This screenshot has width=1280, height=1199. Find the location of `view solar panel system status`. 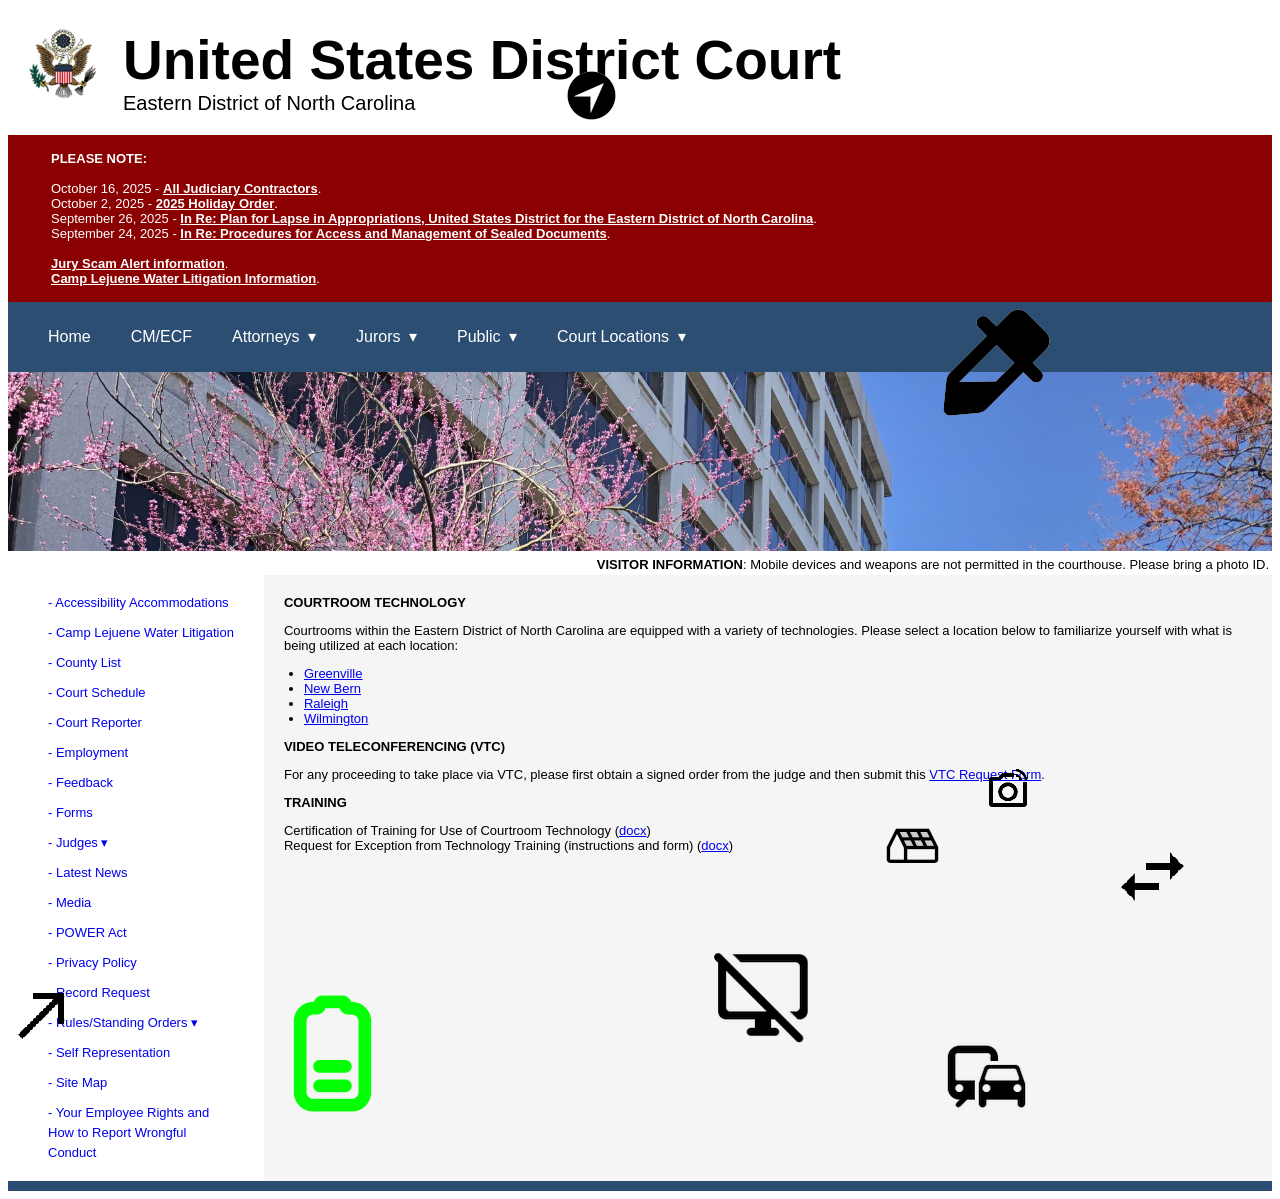

view solar panel system status is located at coordinates (912, 847).